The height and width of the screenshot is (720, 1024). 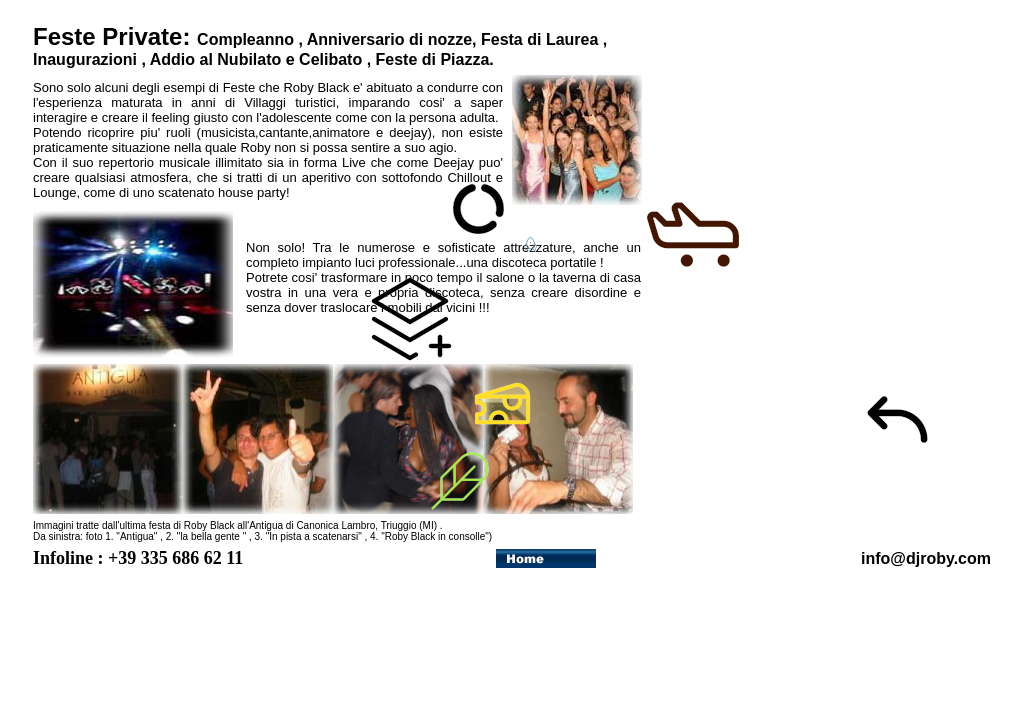 What do you see at coordinates (693, 233) in the screenshot?
I see `flight has landed or is on the ground` at bounding box center [693, 233].